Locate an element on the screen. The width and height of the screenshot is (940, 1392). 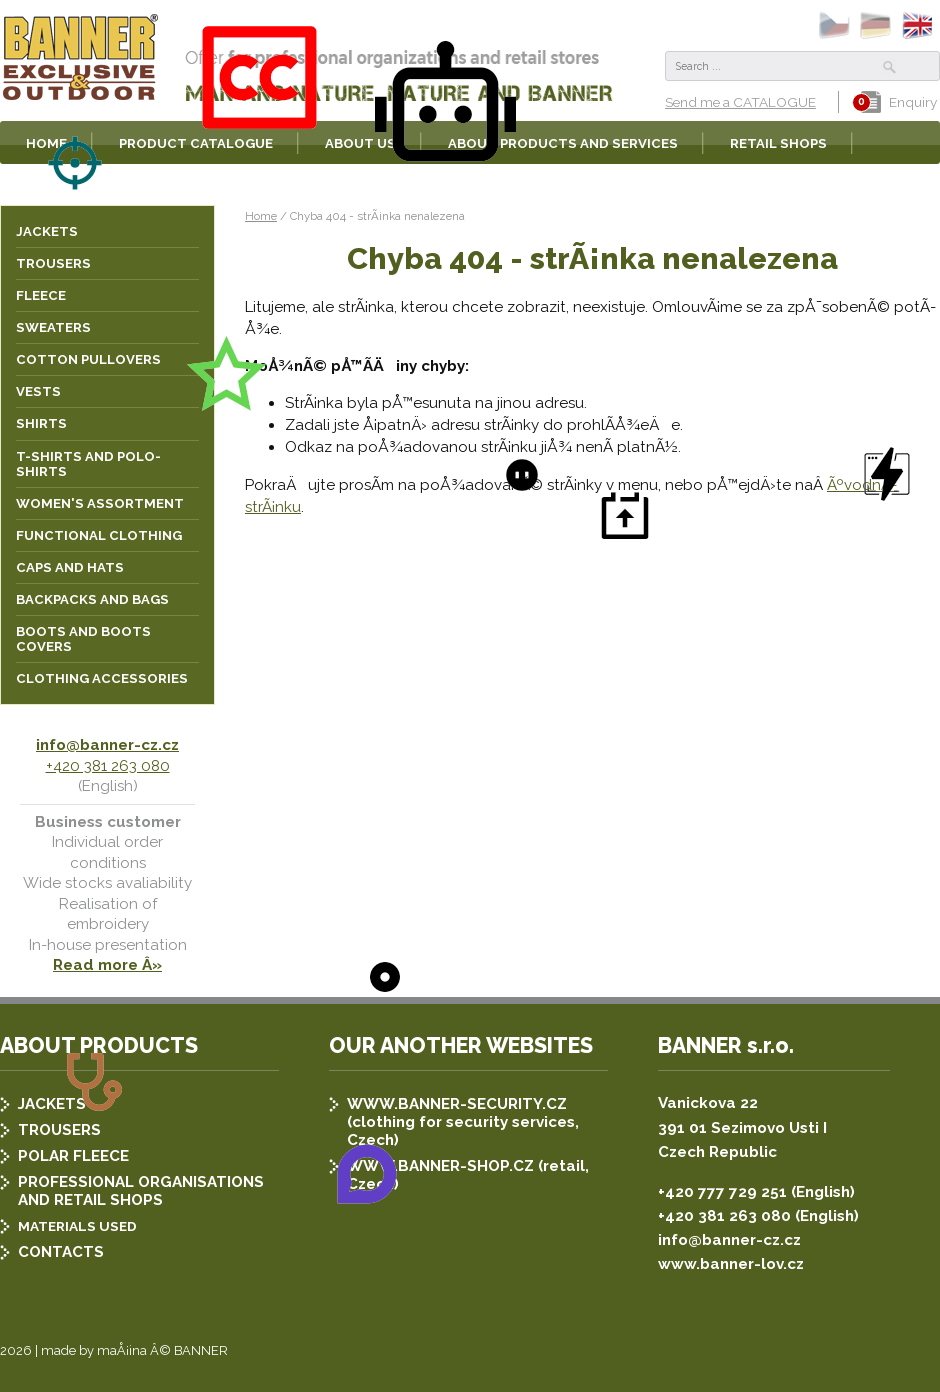
upload image to gallery is located at coordinates (625, 518).